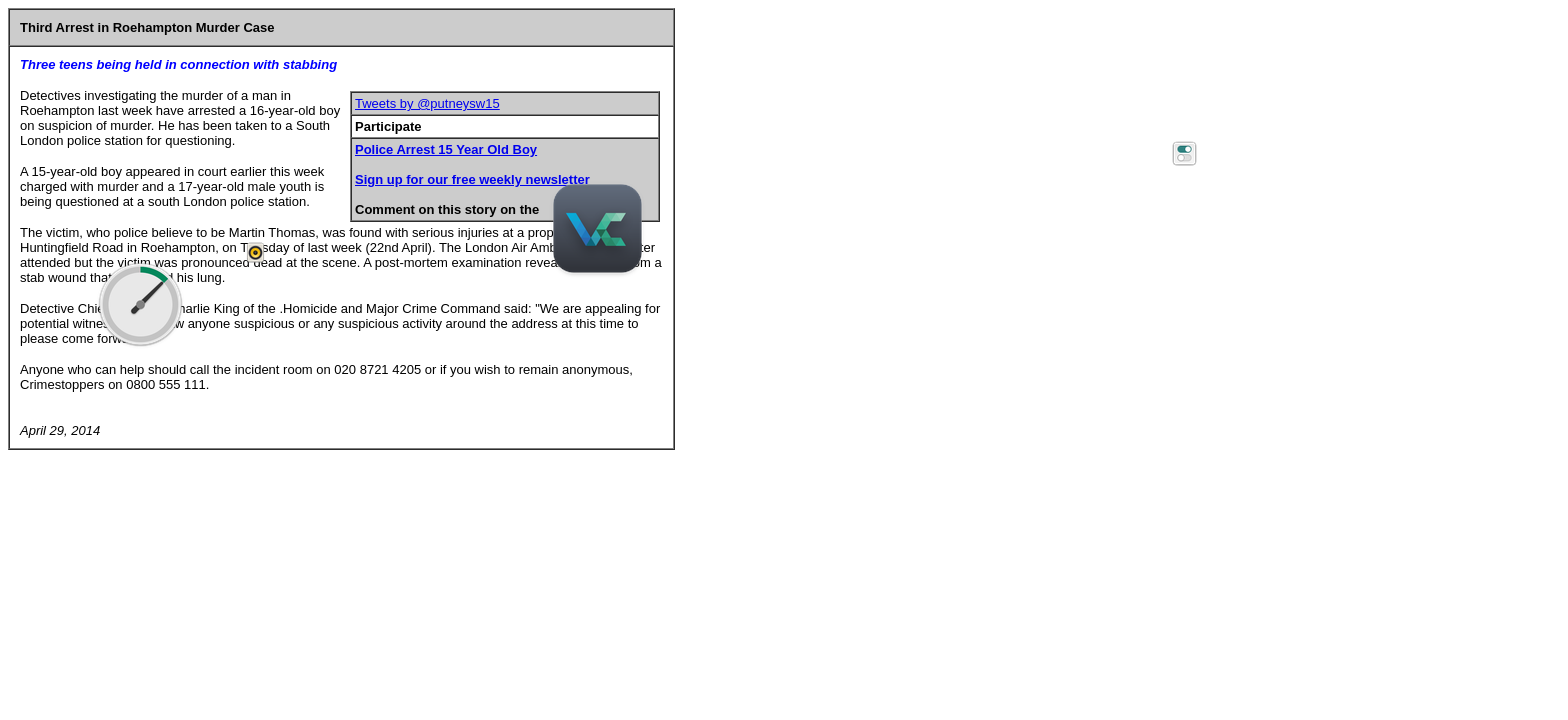 Image resolution: width=1568 pixels, height=720 pixels. What do you see at coordinates (597, 228) in the screenshot?
I see `open veracrypt disk encryption app` at bounding box center [597, 228].